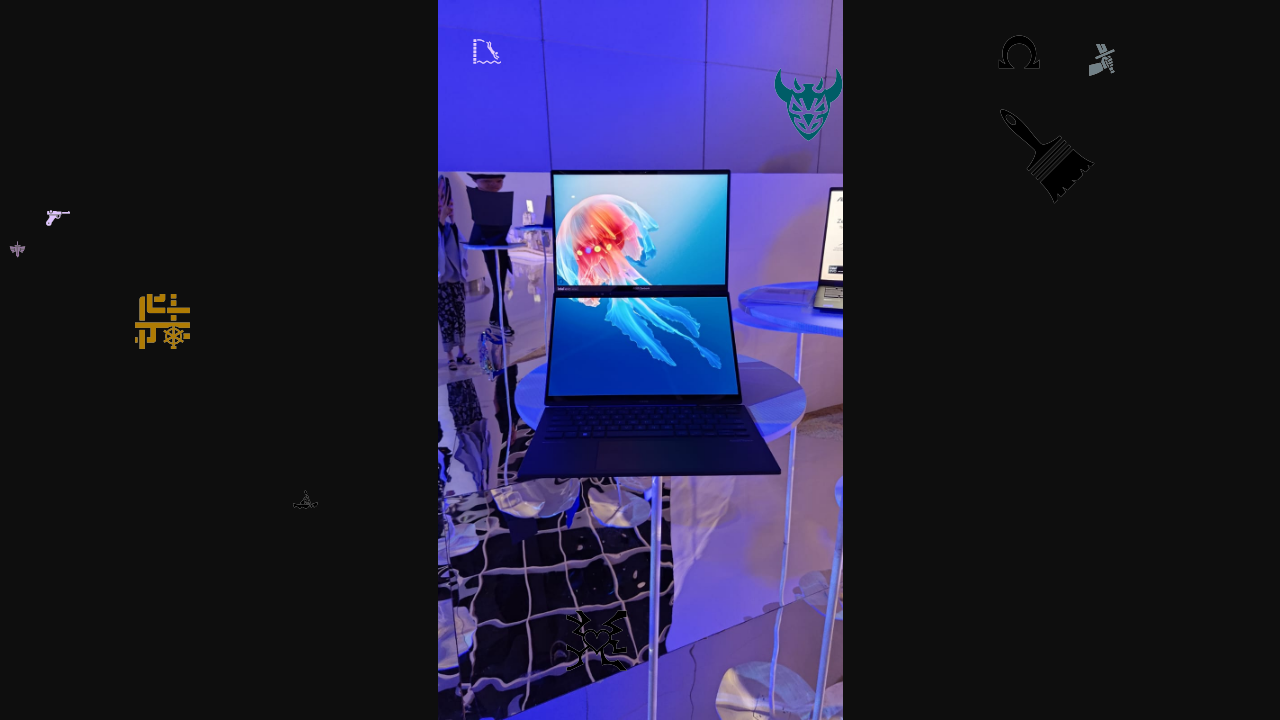 This screenshot has height=720, width=1280. Describe the element at coordinates (596, 640) in the screenshot. I see `activate defibrillator or emergency revival action` at that location.